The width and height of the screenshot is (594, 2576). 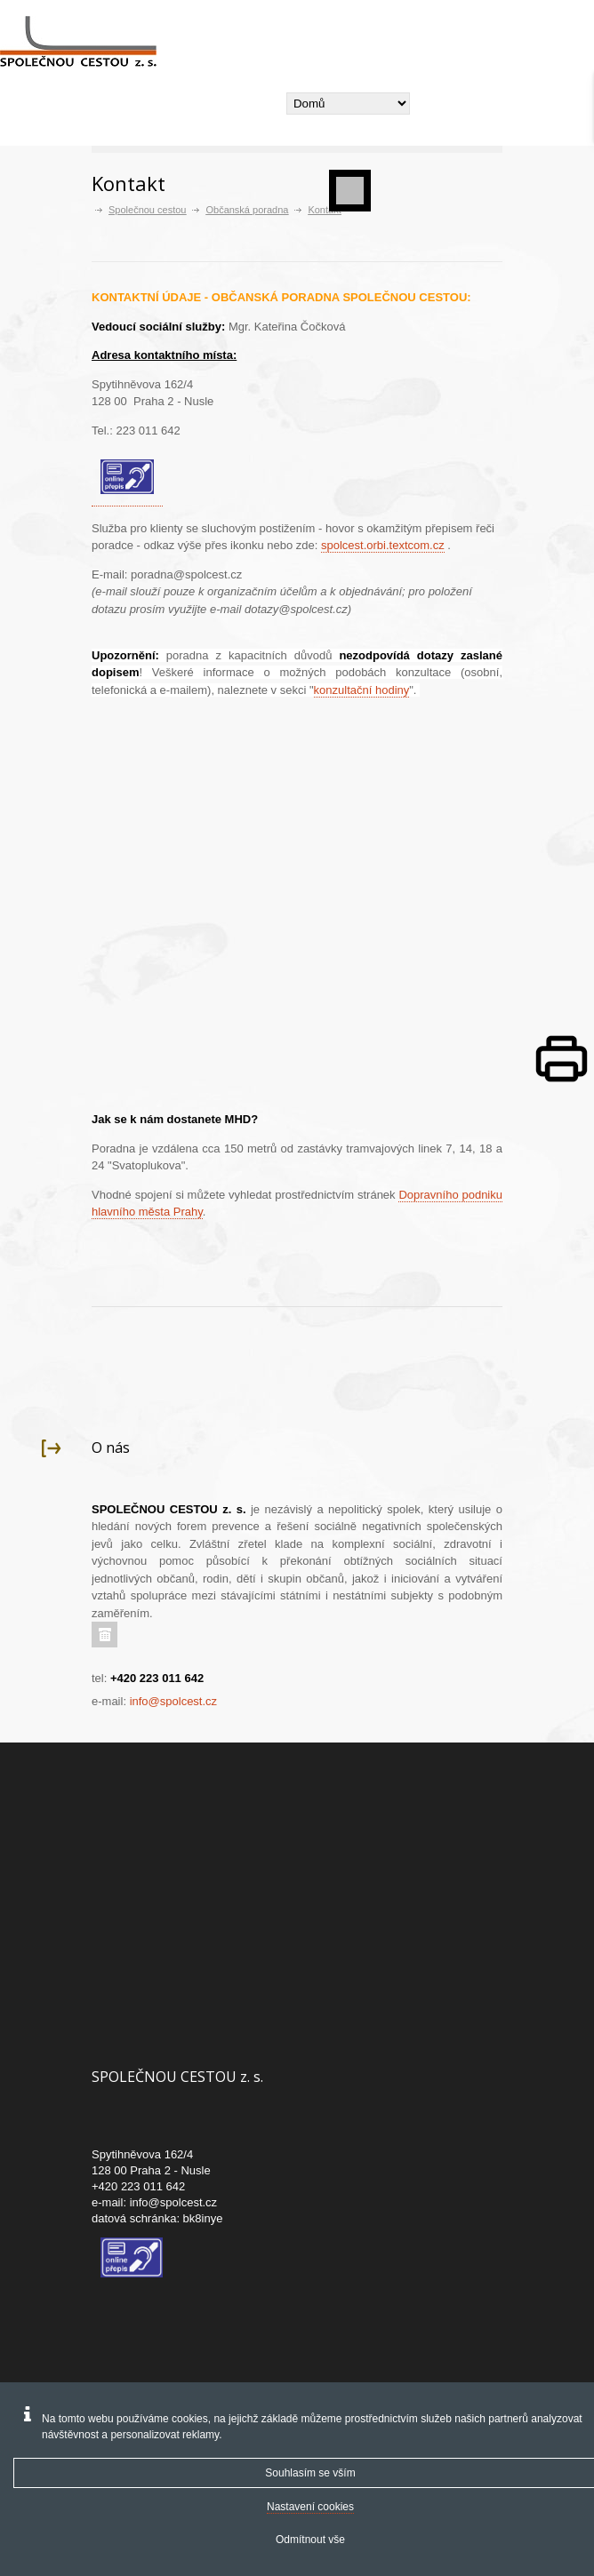 What do you see at coordinates (561, 1058) in the screenshot?
I see `print the current document` at bounding box center [561, 1058].